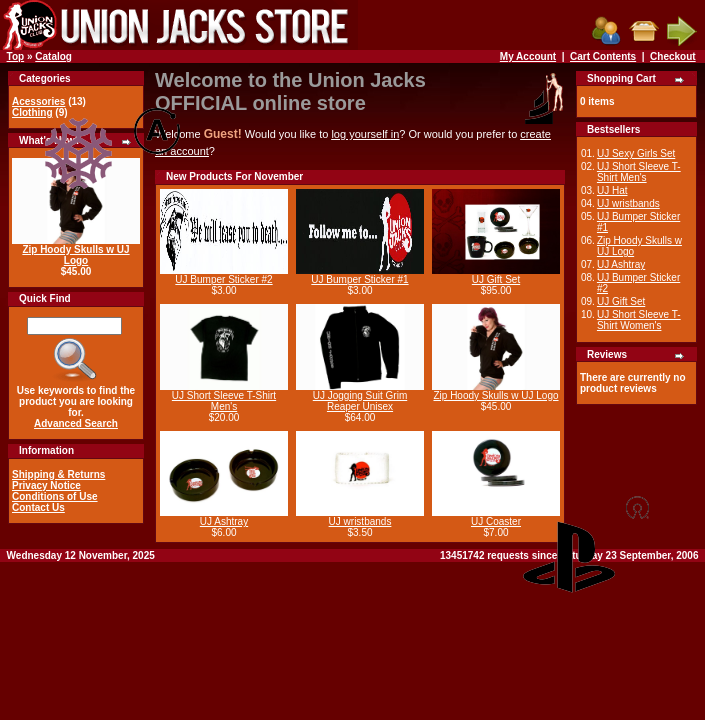 The height and width of the screenshot is (720, 705). What do you see at coordinates (539, 107) in the screenshot?
I see `babelio logo - link to book cataloging and social reading platform` at bounding box center [539, 107].